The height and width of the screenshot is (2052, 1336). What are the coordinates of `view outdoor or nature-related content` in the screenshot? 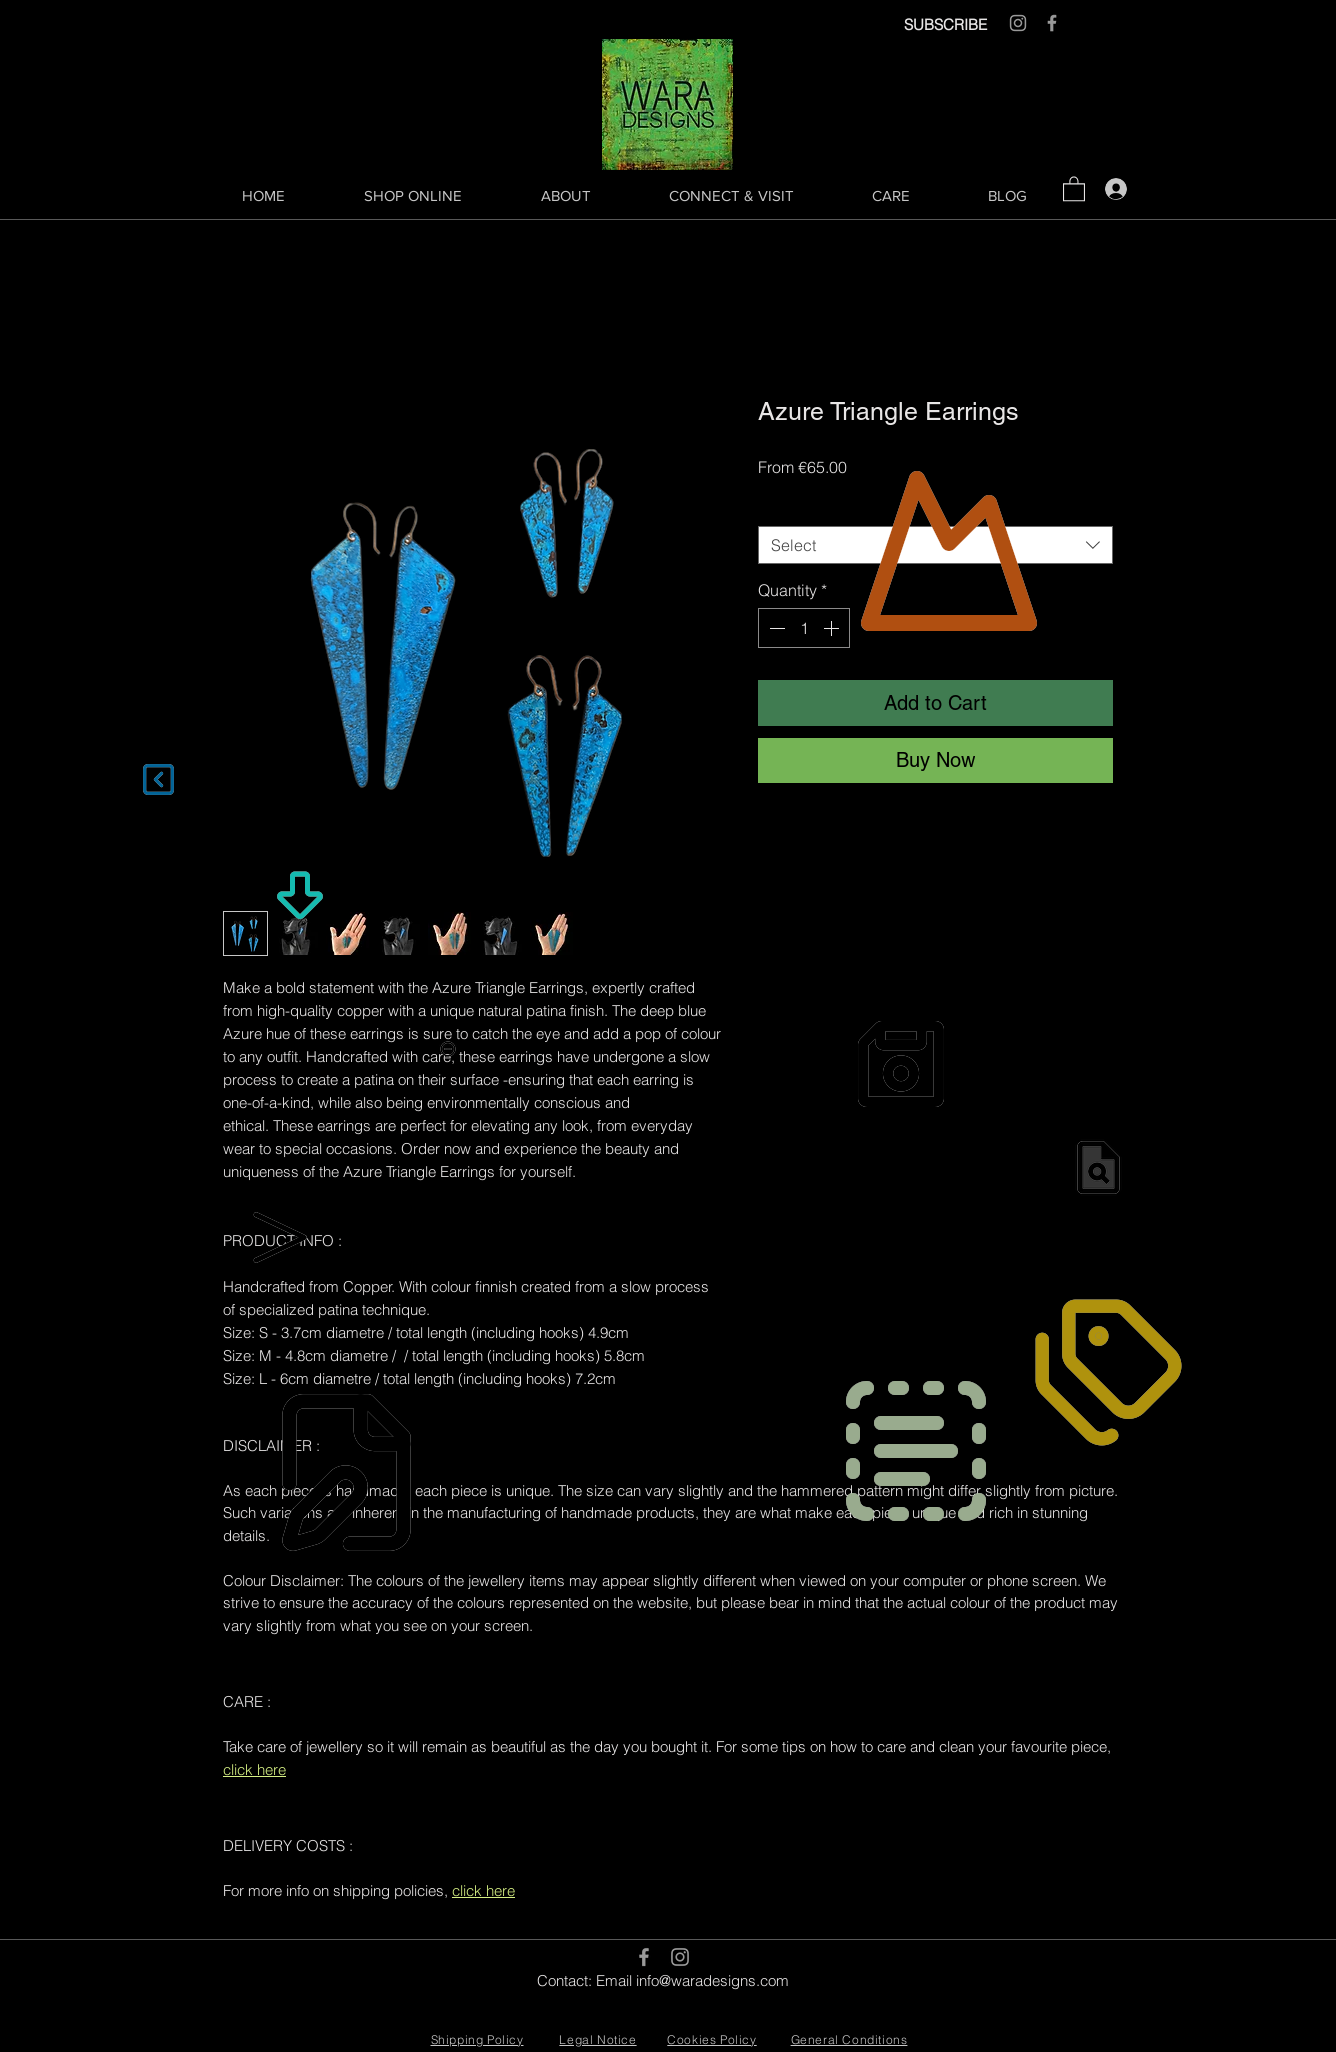 It's located at (949, 551).